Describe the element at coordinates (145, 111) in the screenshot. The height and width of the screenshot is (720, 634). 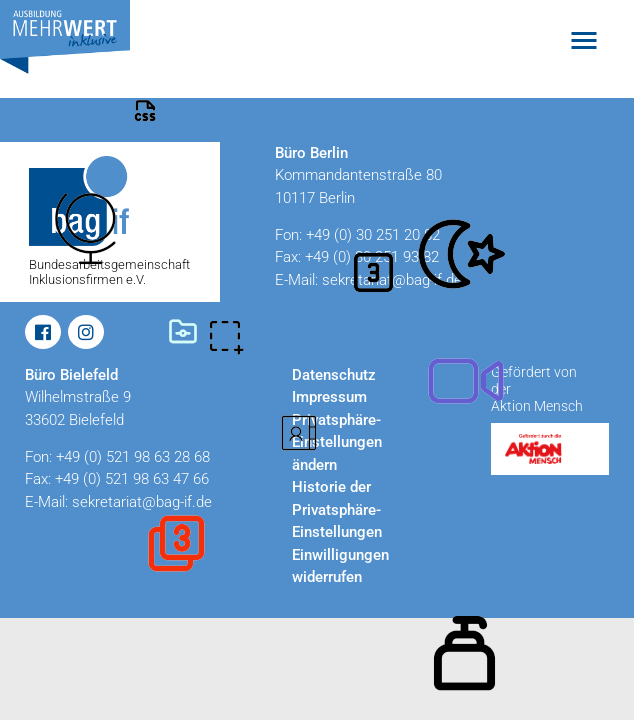
I see `open a CSS stylesheet file` at that location.